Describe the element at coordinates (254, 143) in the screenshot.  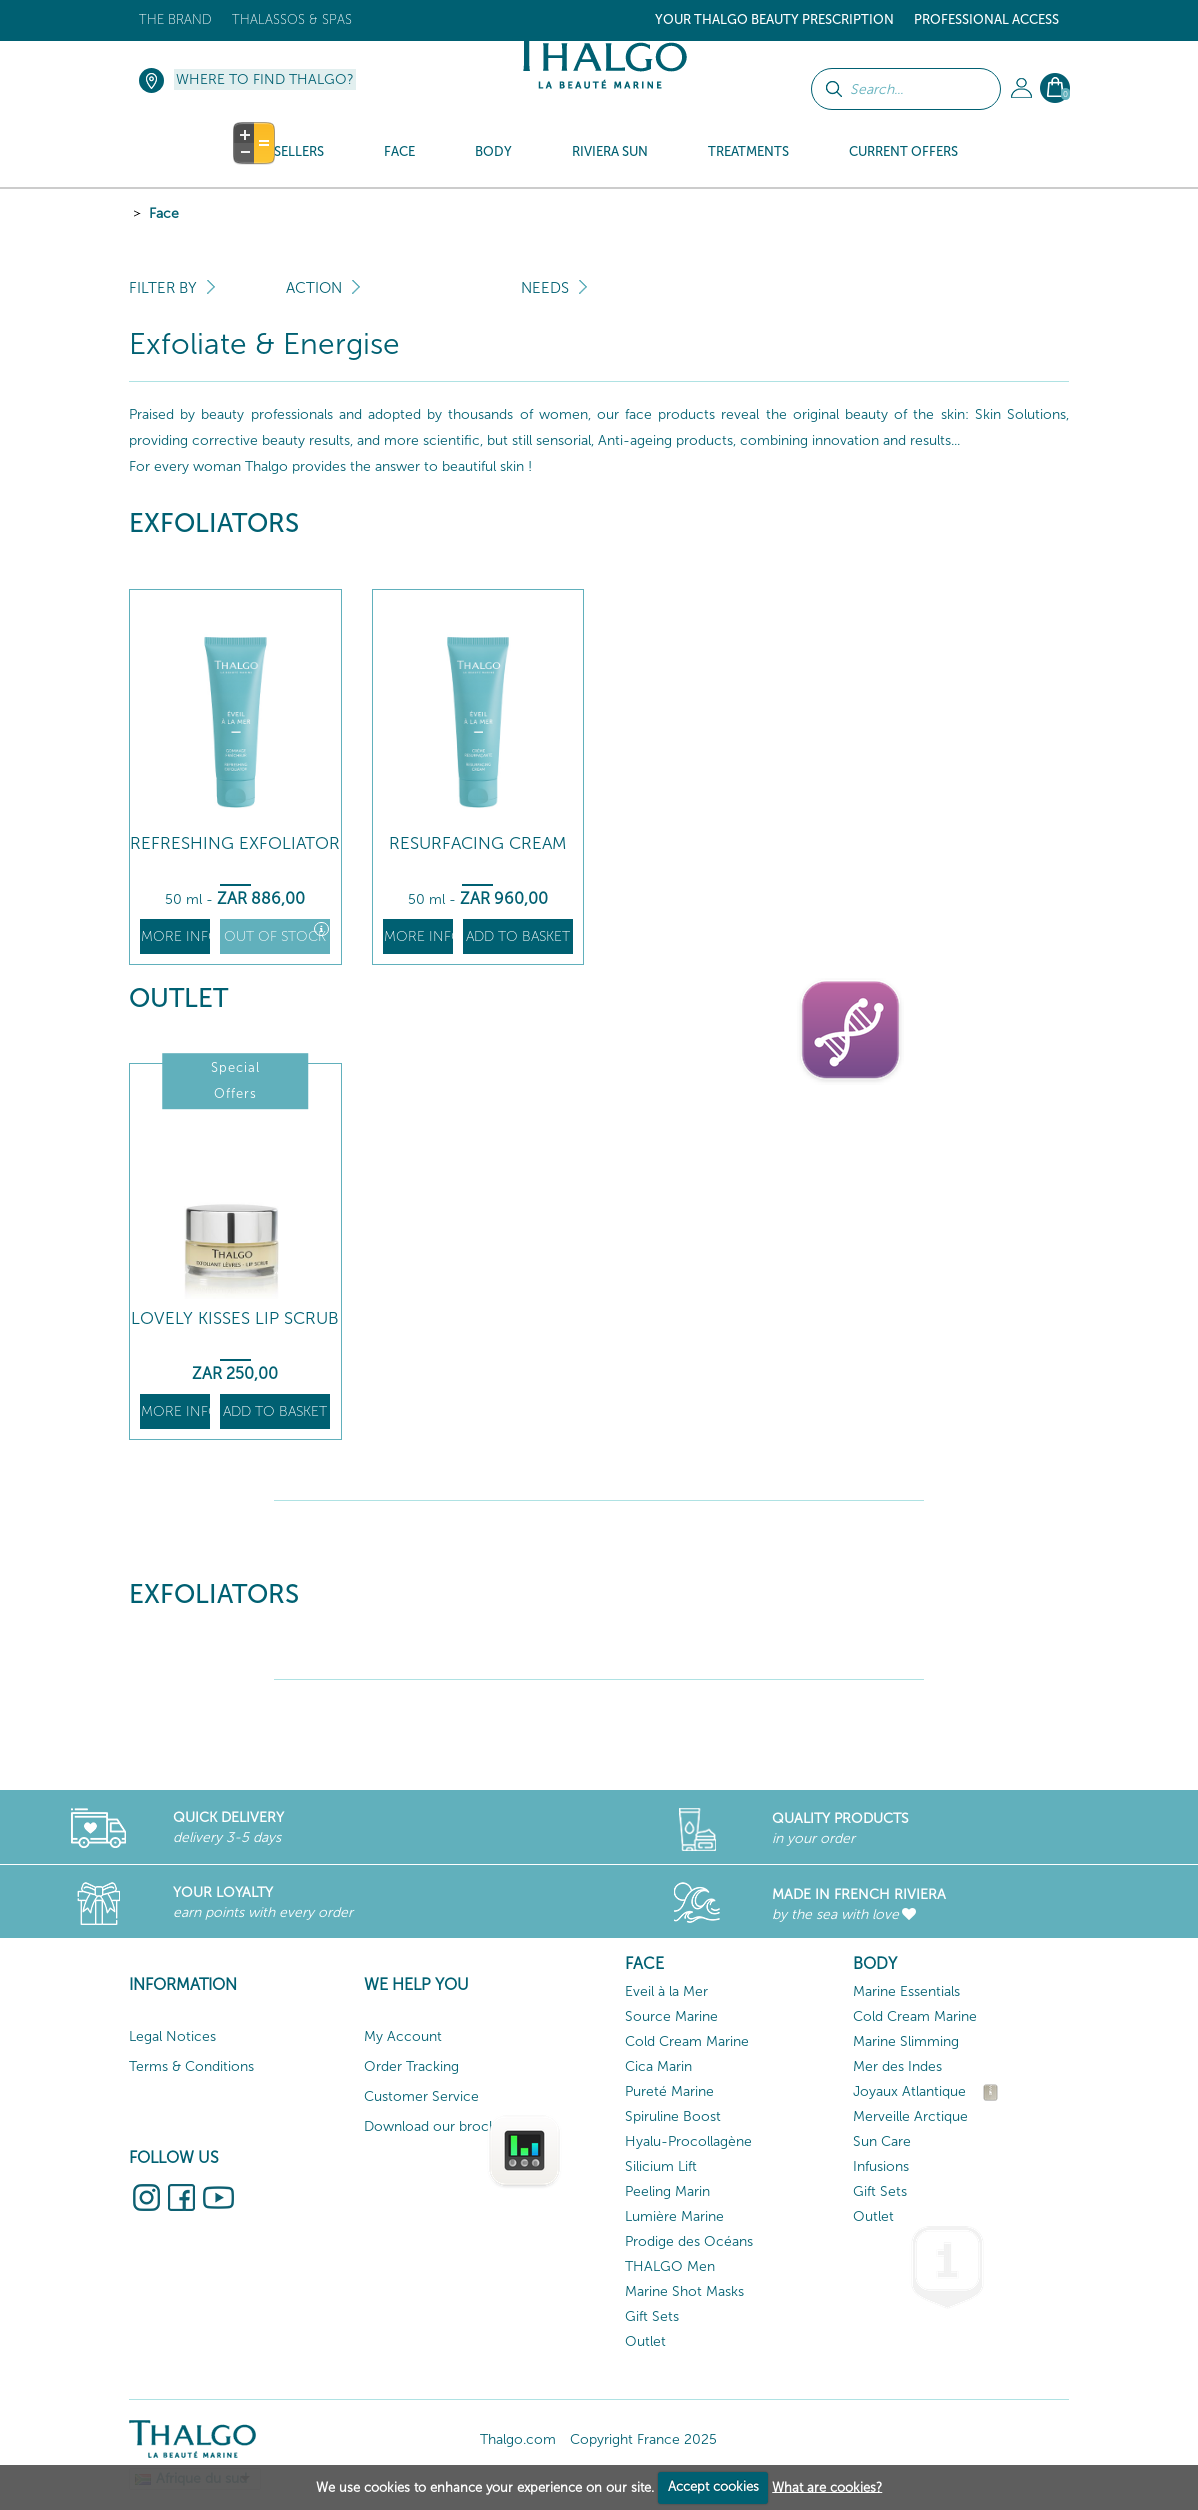
I see `open the calculator app` at that location.